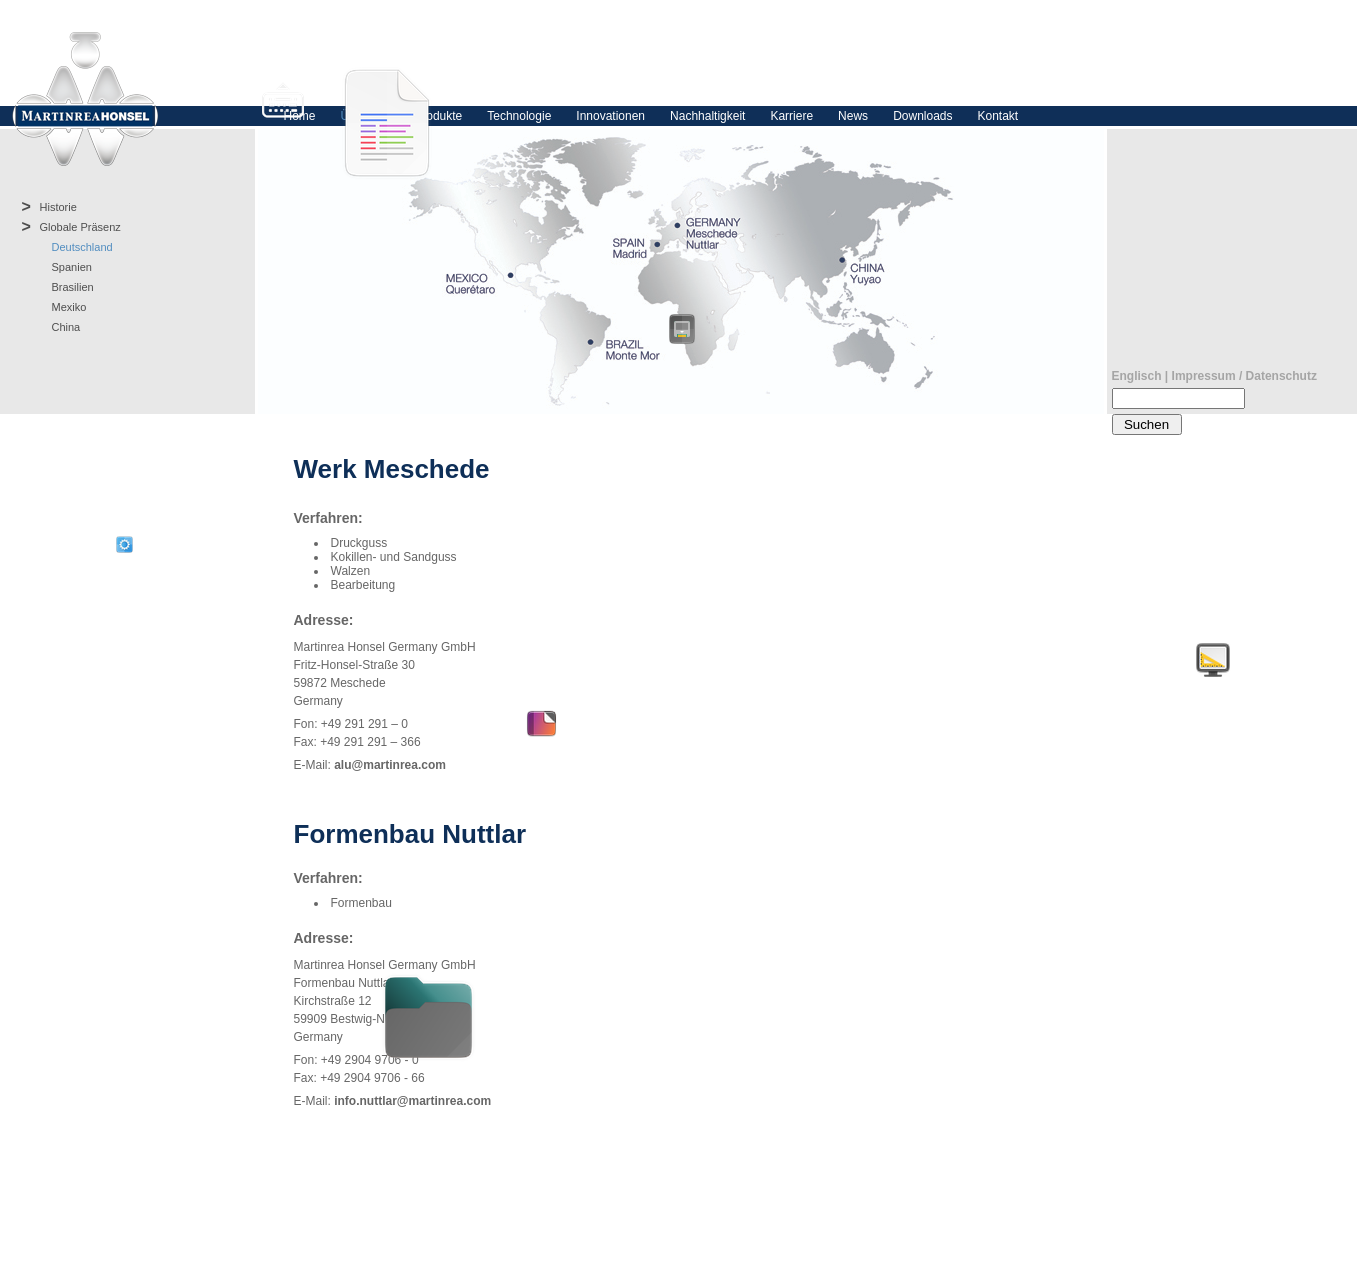  I want to click on drop files here to move them into this folder, so click(428, 1017).